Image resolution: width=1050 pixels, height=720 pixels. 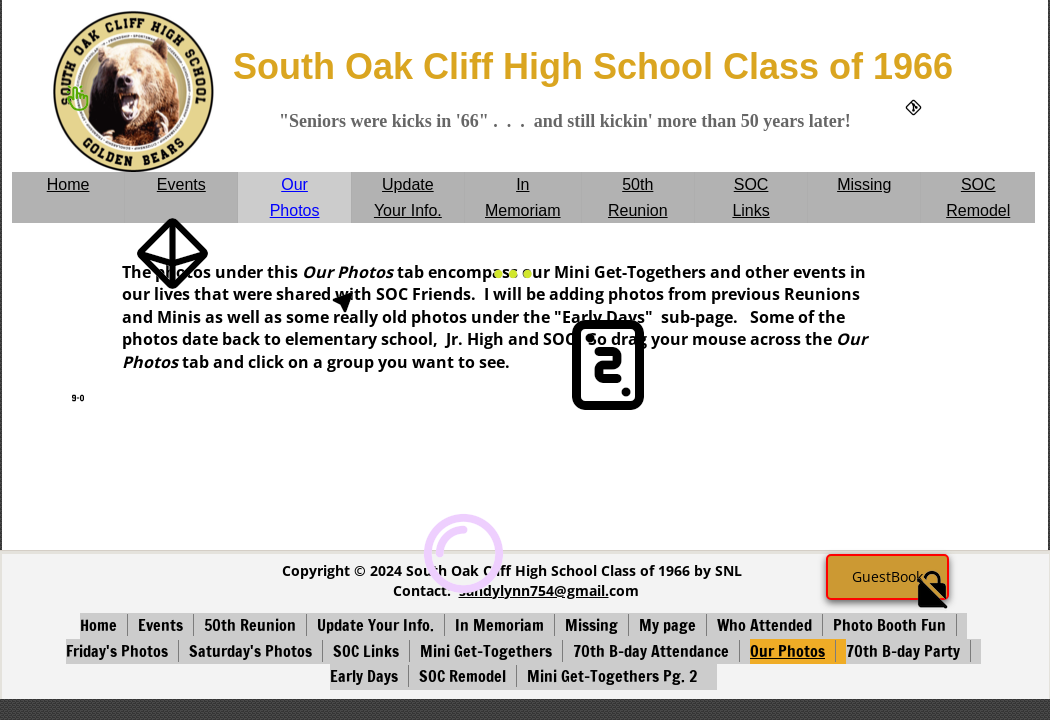 I want to click on represents 3D geometry or modeling tools, so click(x=172, y=253).